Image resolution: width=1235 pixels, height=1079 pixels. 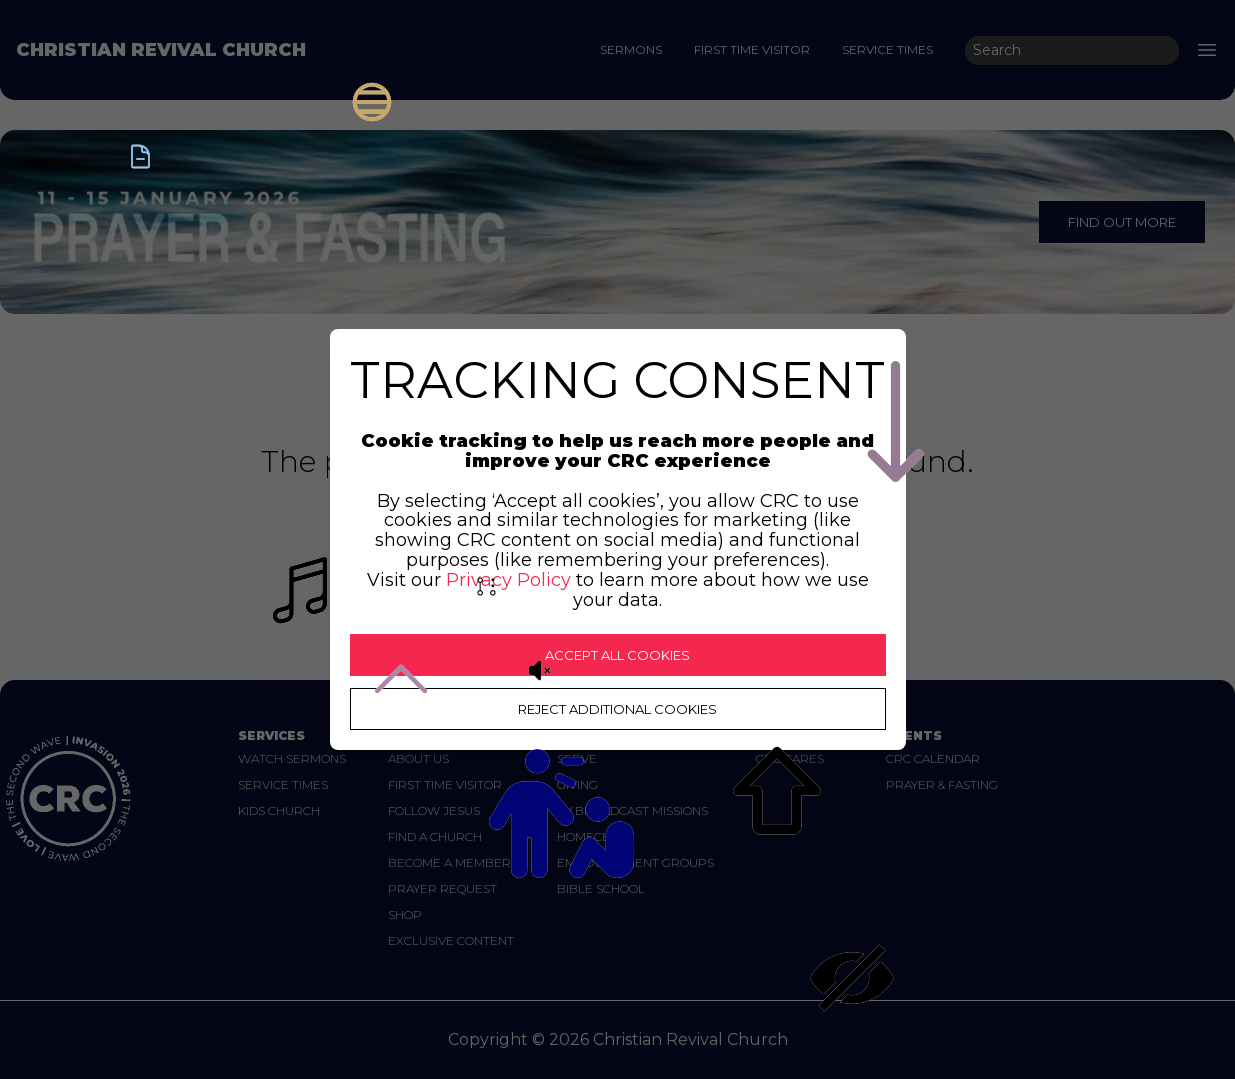 What do you see at coordinates (561, 813) in the screenshot?
I see `report harassment or bullying behavior` at bounding box center [561, 813].